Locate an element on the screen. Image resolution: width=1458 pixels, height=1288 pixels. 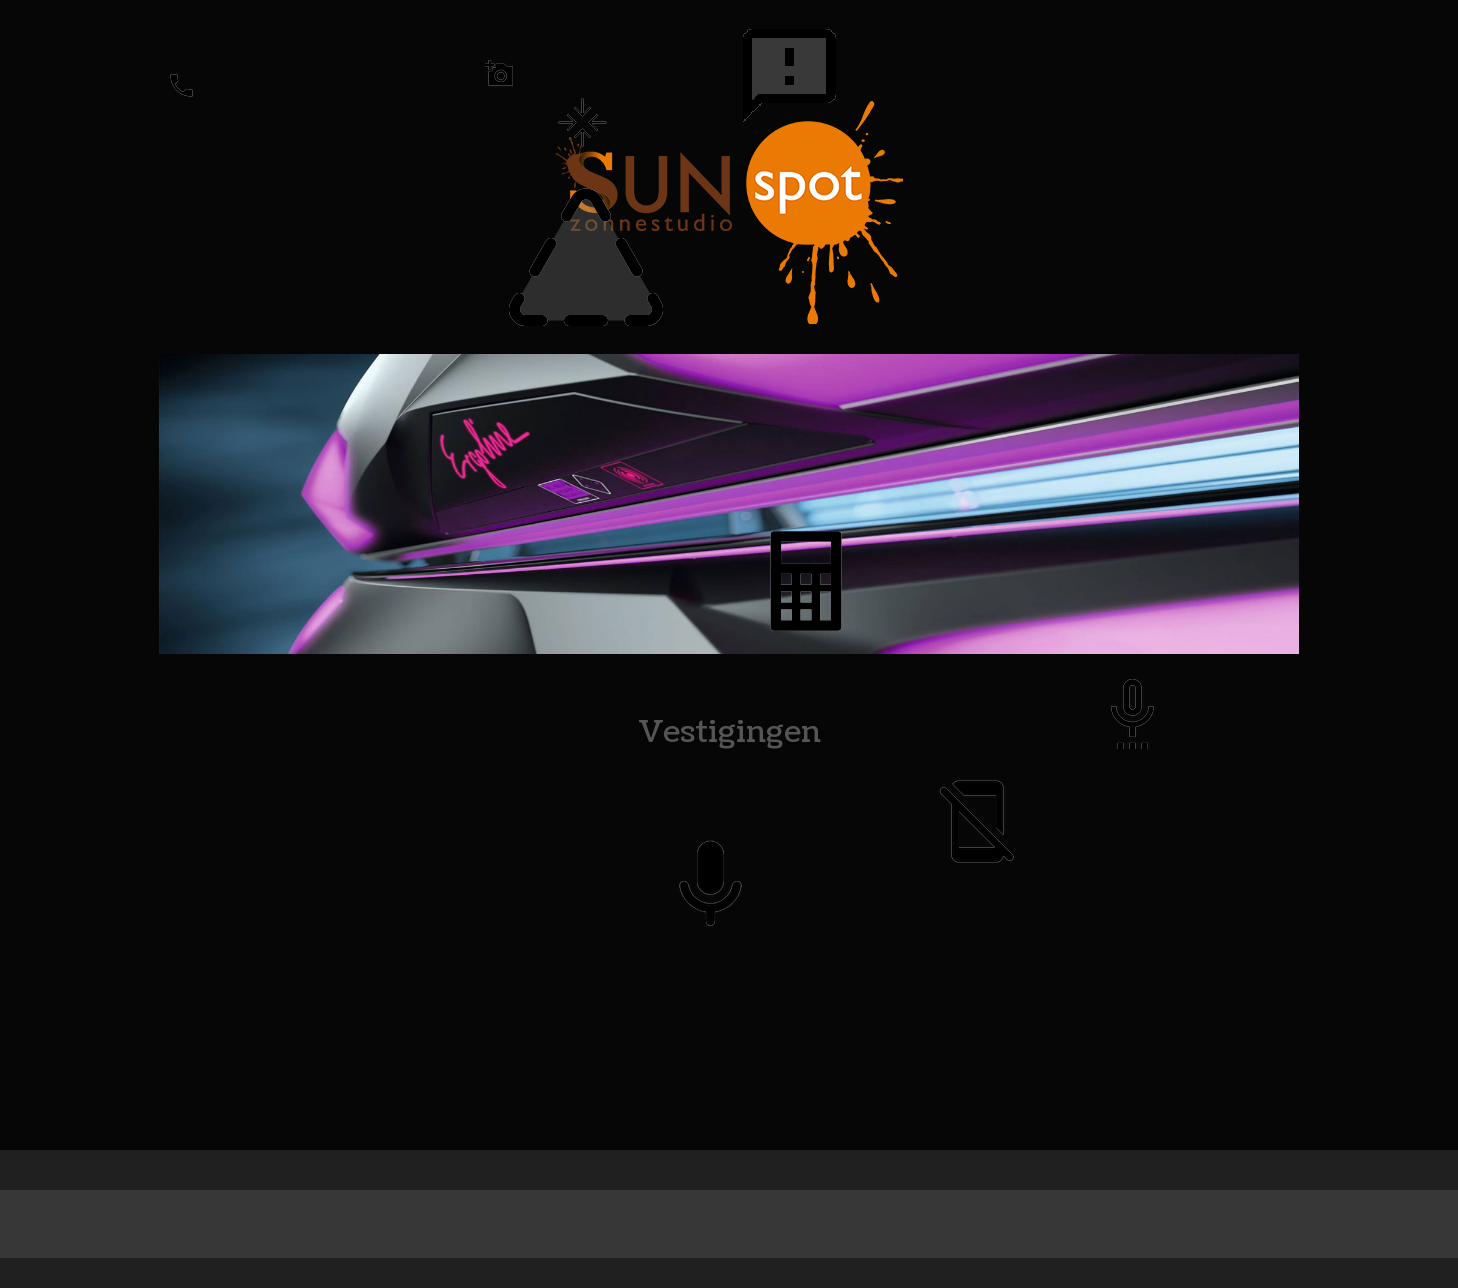
access voice input settings is located at coordinates (1132, 712).